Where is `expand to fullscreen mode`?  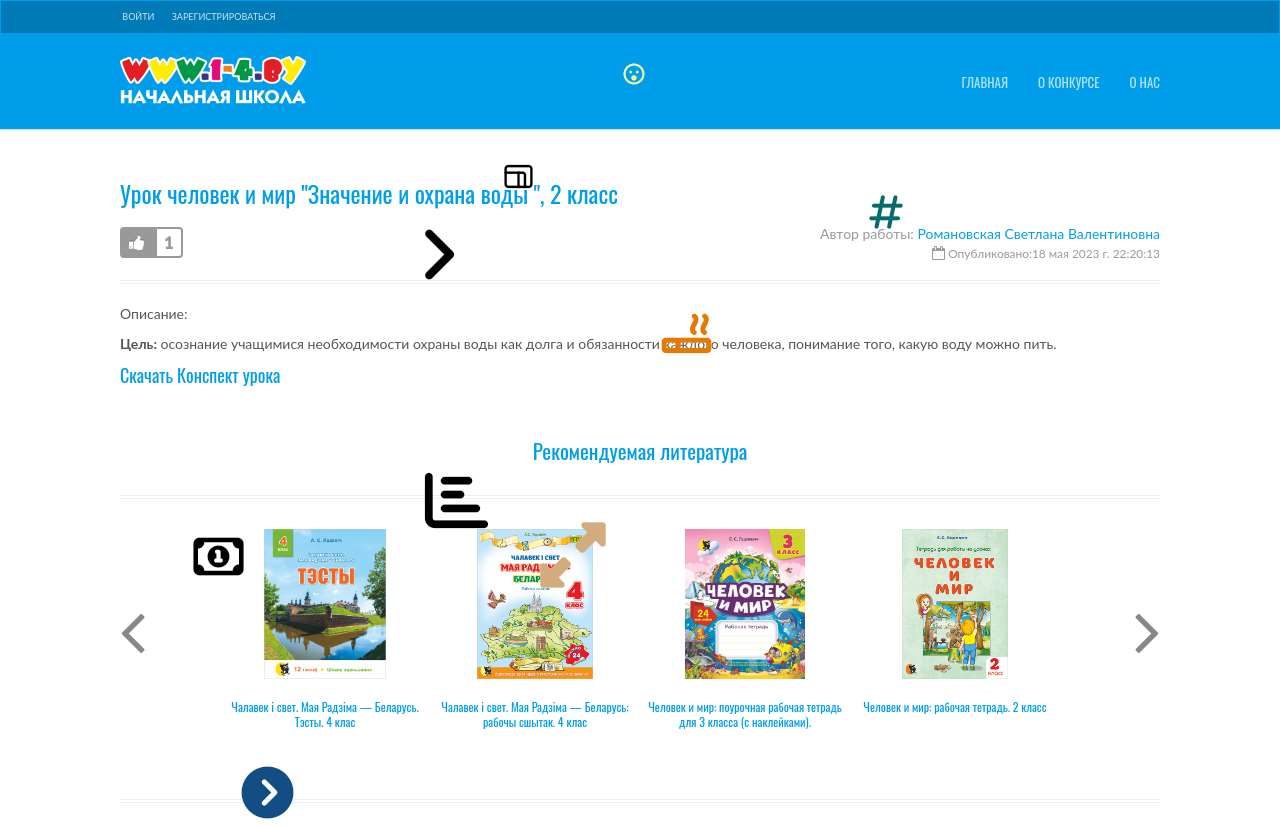
expand to fullscreen mode is located at coordinates (573, 555).